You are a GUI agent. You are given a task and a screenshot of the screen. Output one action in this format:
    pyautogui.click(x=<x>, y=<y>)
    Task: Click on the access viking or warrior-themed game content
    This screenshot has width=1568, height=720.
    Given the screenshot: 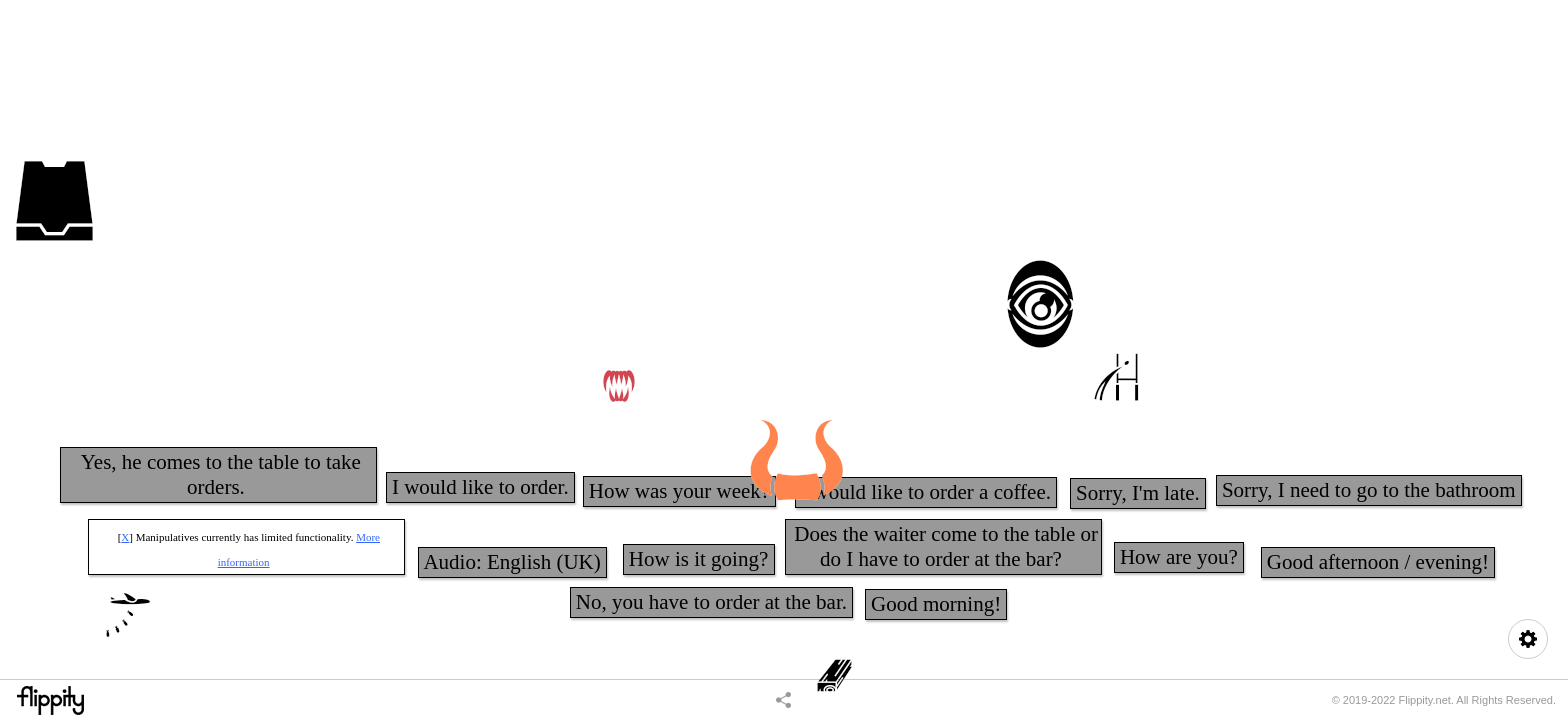 What is the action you would take?
    pyautogui.click(x=797, y=463)
    